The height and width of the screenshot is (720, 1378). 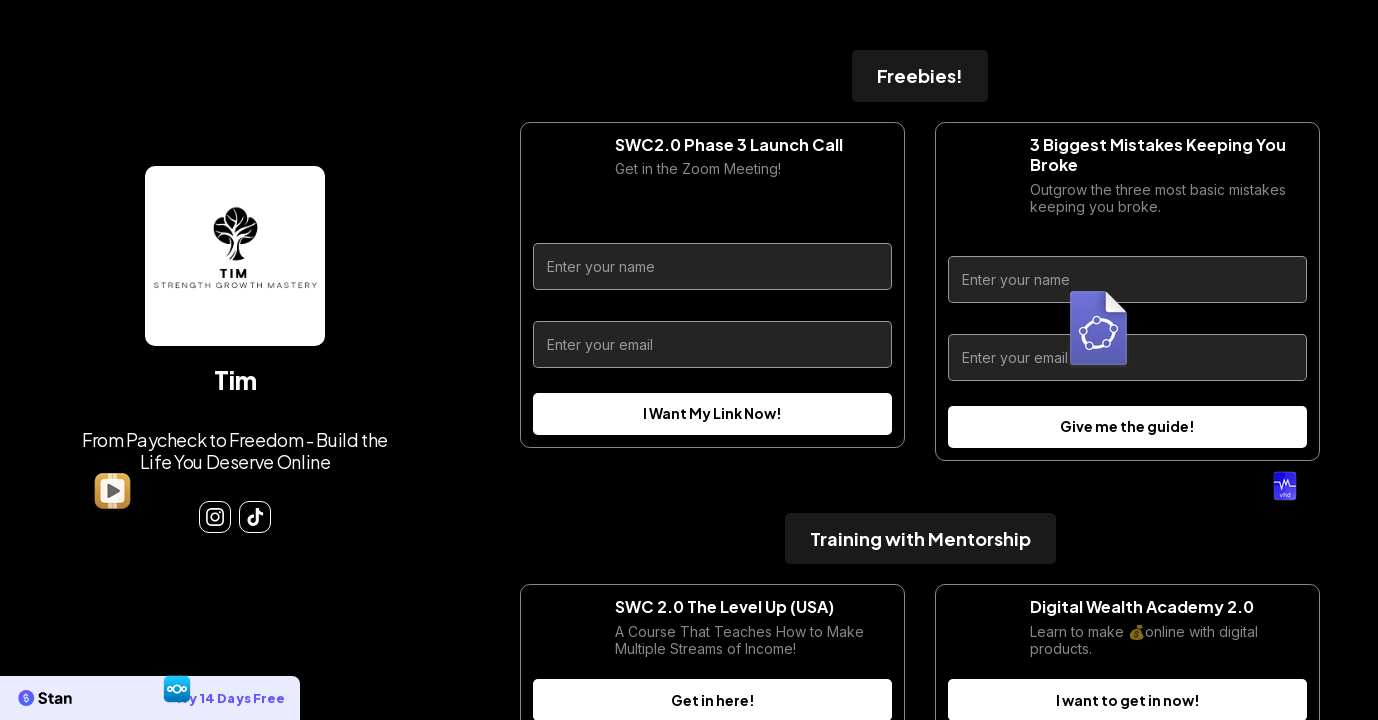 I want to click on system codec or media component file, so click(x=112, y=491).